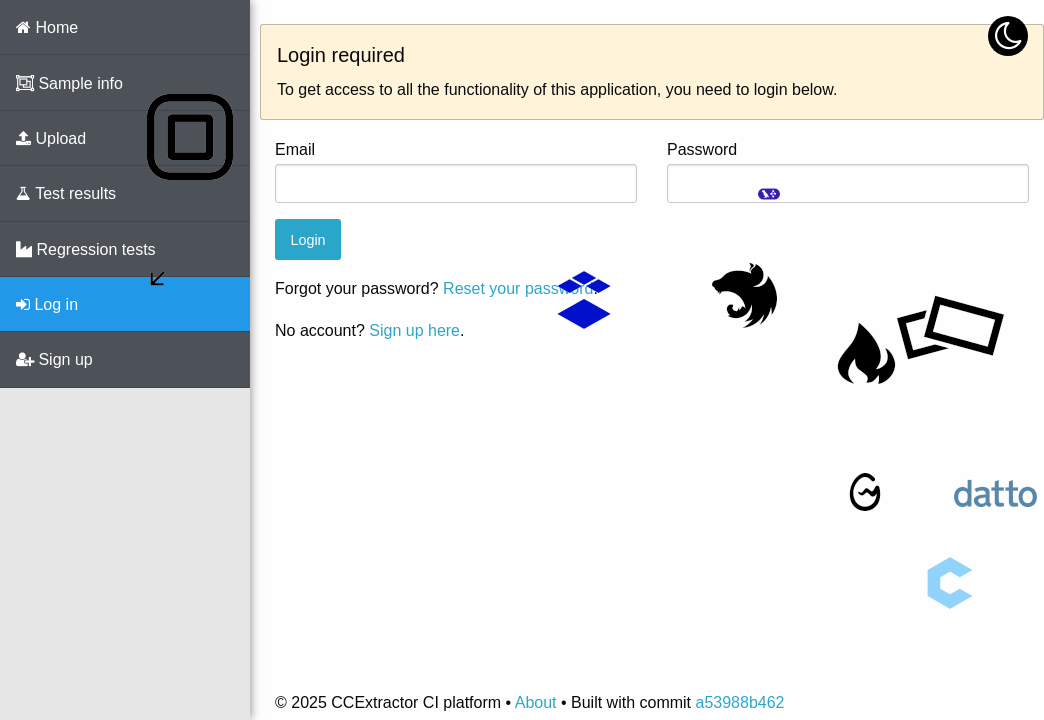  What do you see at coordinates (744, 295) in the screenshot?
I see `NestJS framework logo` at bounding box center [744, 295].